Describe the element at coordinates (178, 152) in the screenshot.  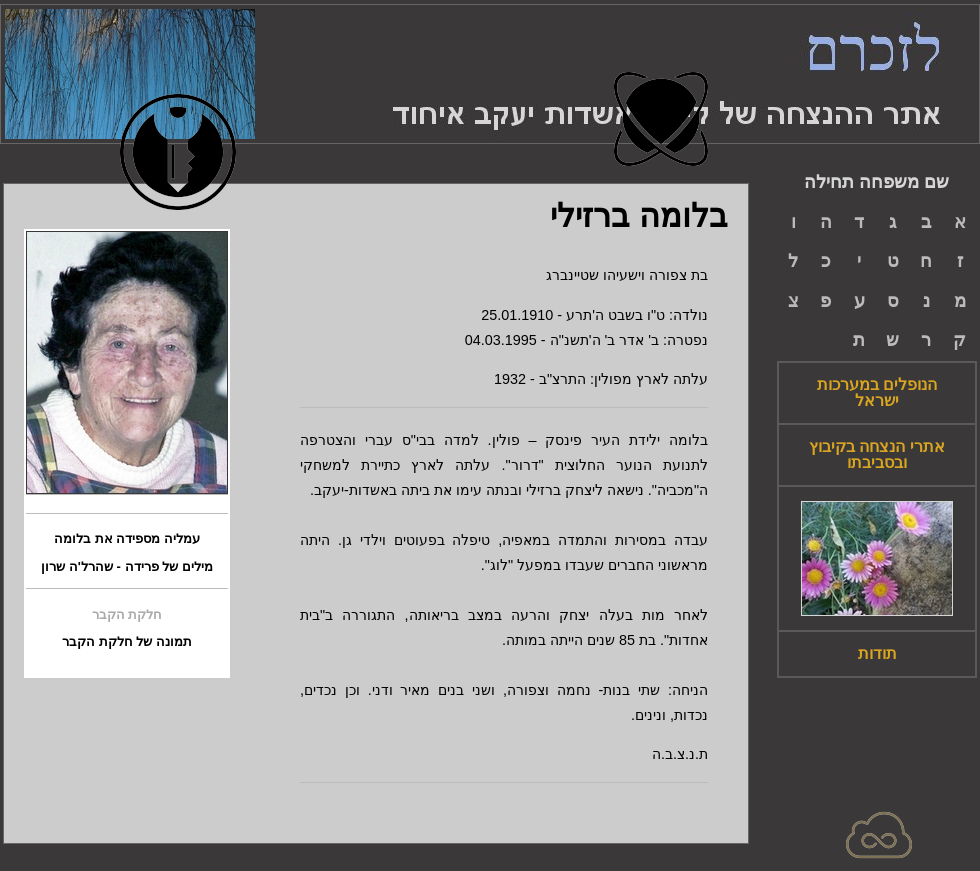
I see `open keepassxc password manager` at that location.